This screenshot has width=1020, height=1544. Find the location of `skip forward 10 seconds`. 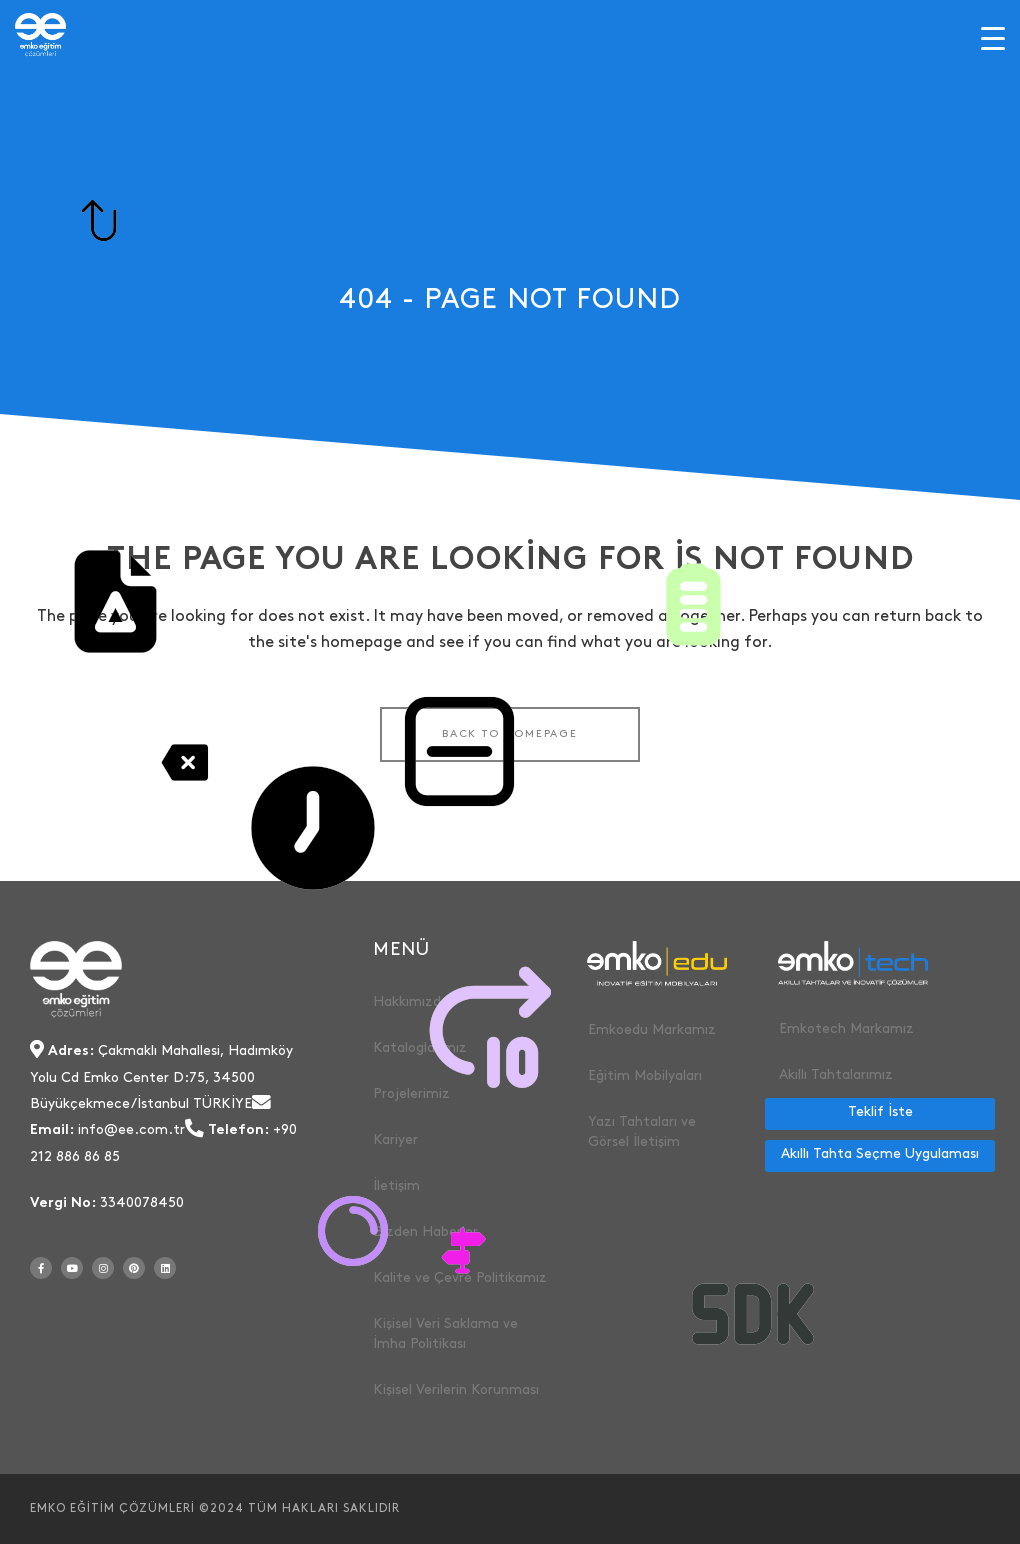

skip forward 10 seconds is located at coordinates (493, 1030).